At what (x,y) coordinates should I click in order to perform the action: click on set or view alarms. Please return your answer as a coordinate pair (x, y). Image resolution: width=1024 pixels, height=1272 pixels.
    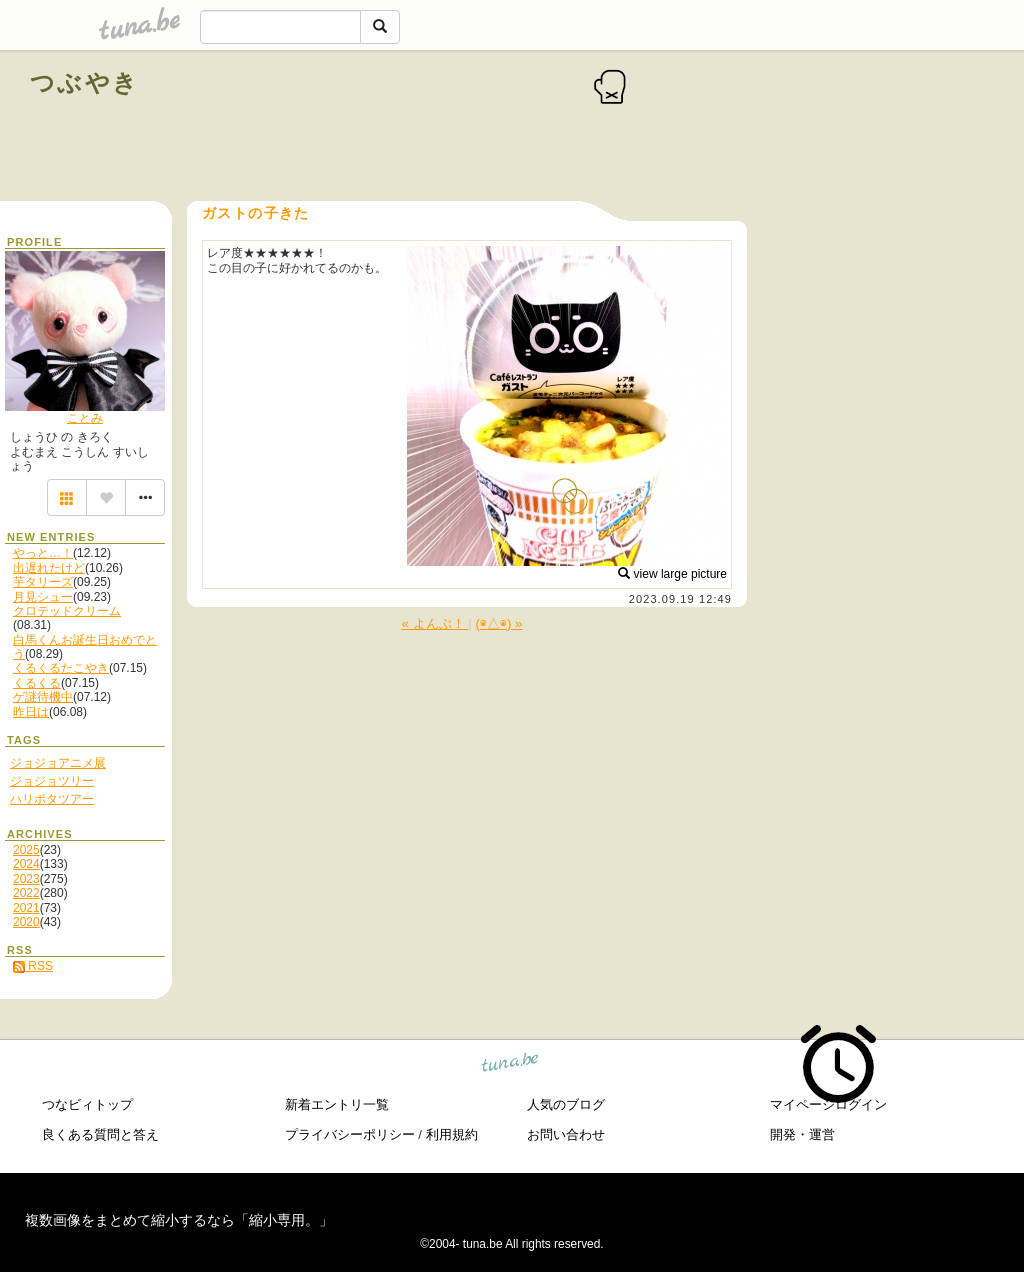
    Looking at the image, I should click on (838, 1063).